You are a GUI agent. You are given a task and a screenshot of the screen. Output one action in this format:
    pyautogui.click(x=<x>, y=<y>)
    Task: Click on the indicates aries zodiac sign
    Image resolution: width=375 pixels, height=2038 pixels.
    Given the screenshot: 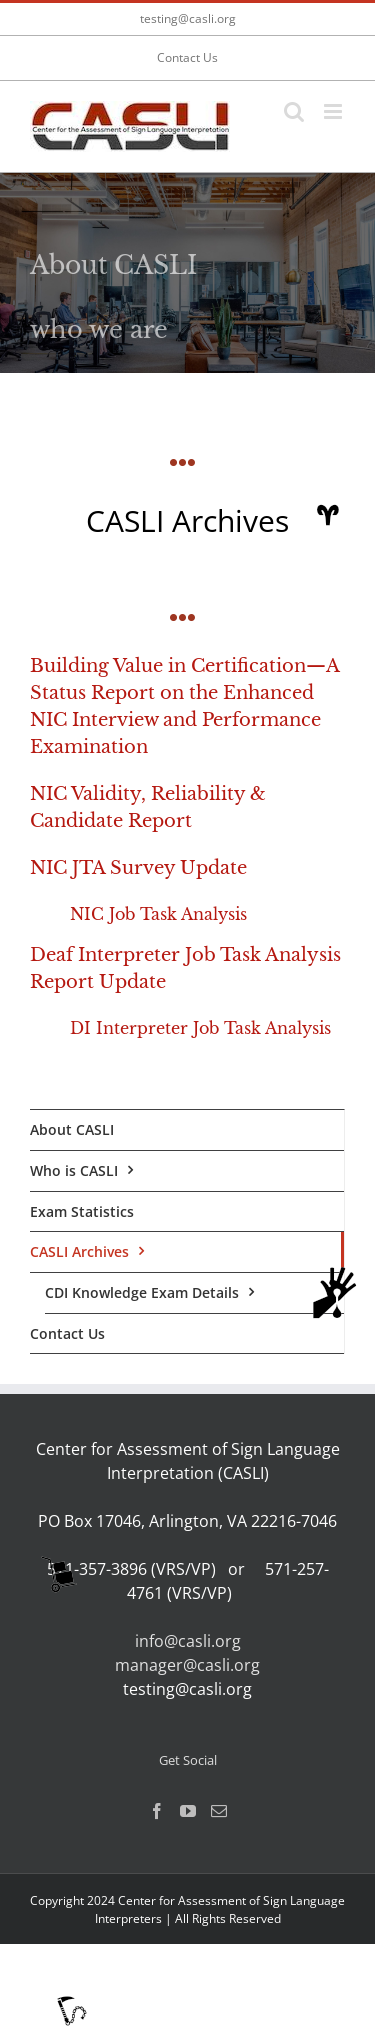 What is the action you would take?
    pyautogui.click(x=328, y=515)
    